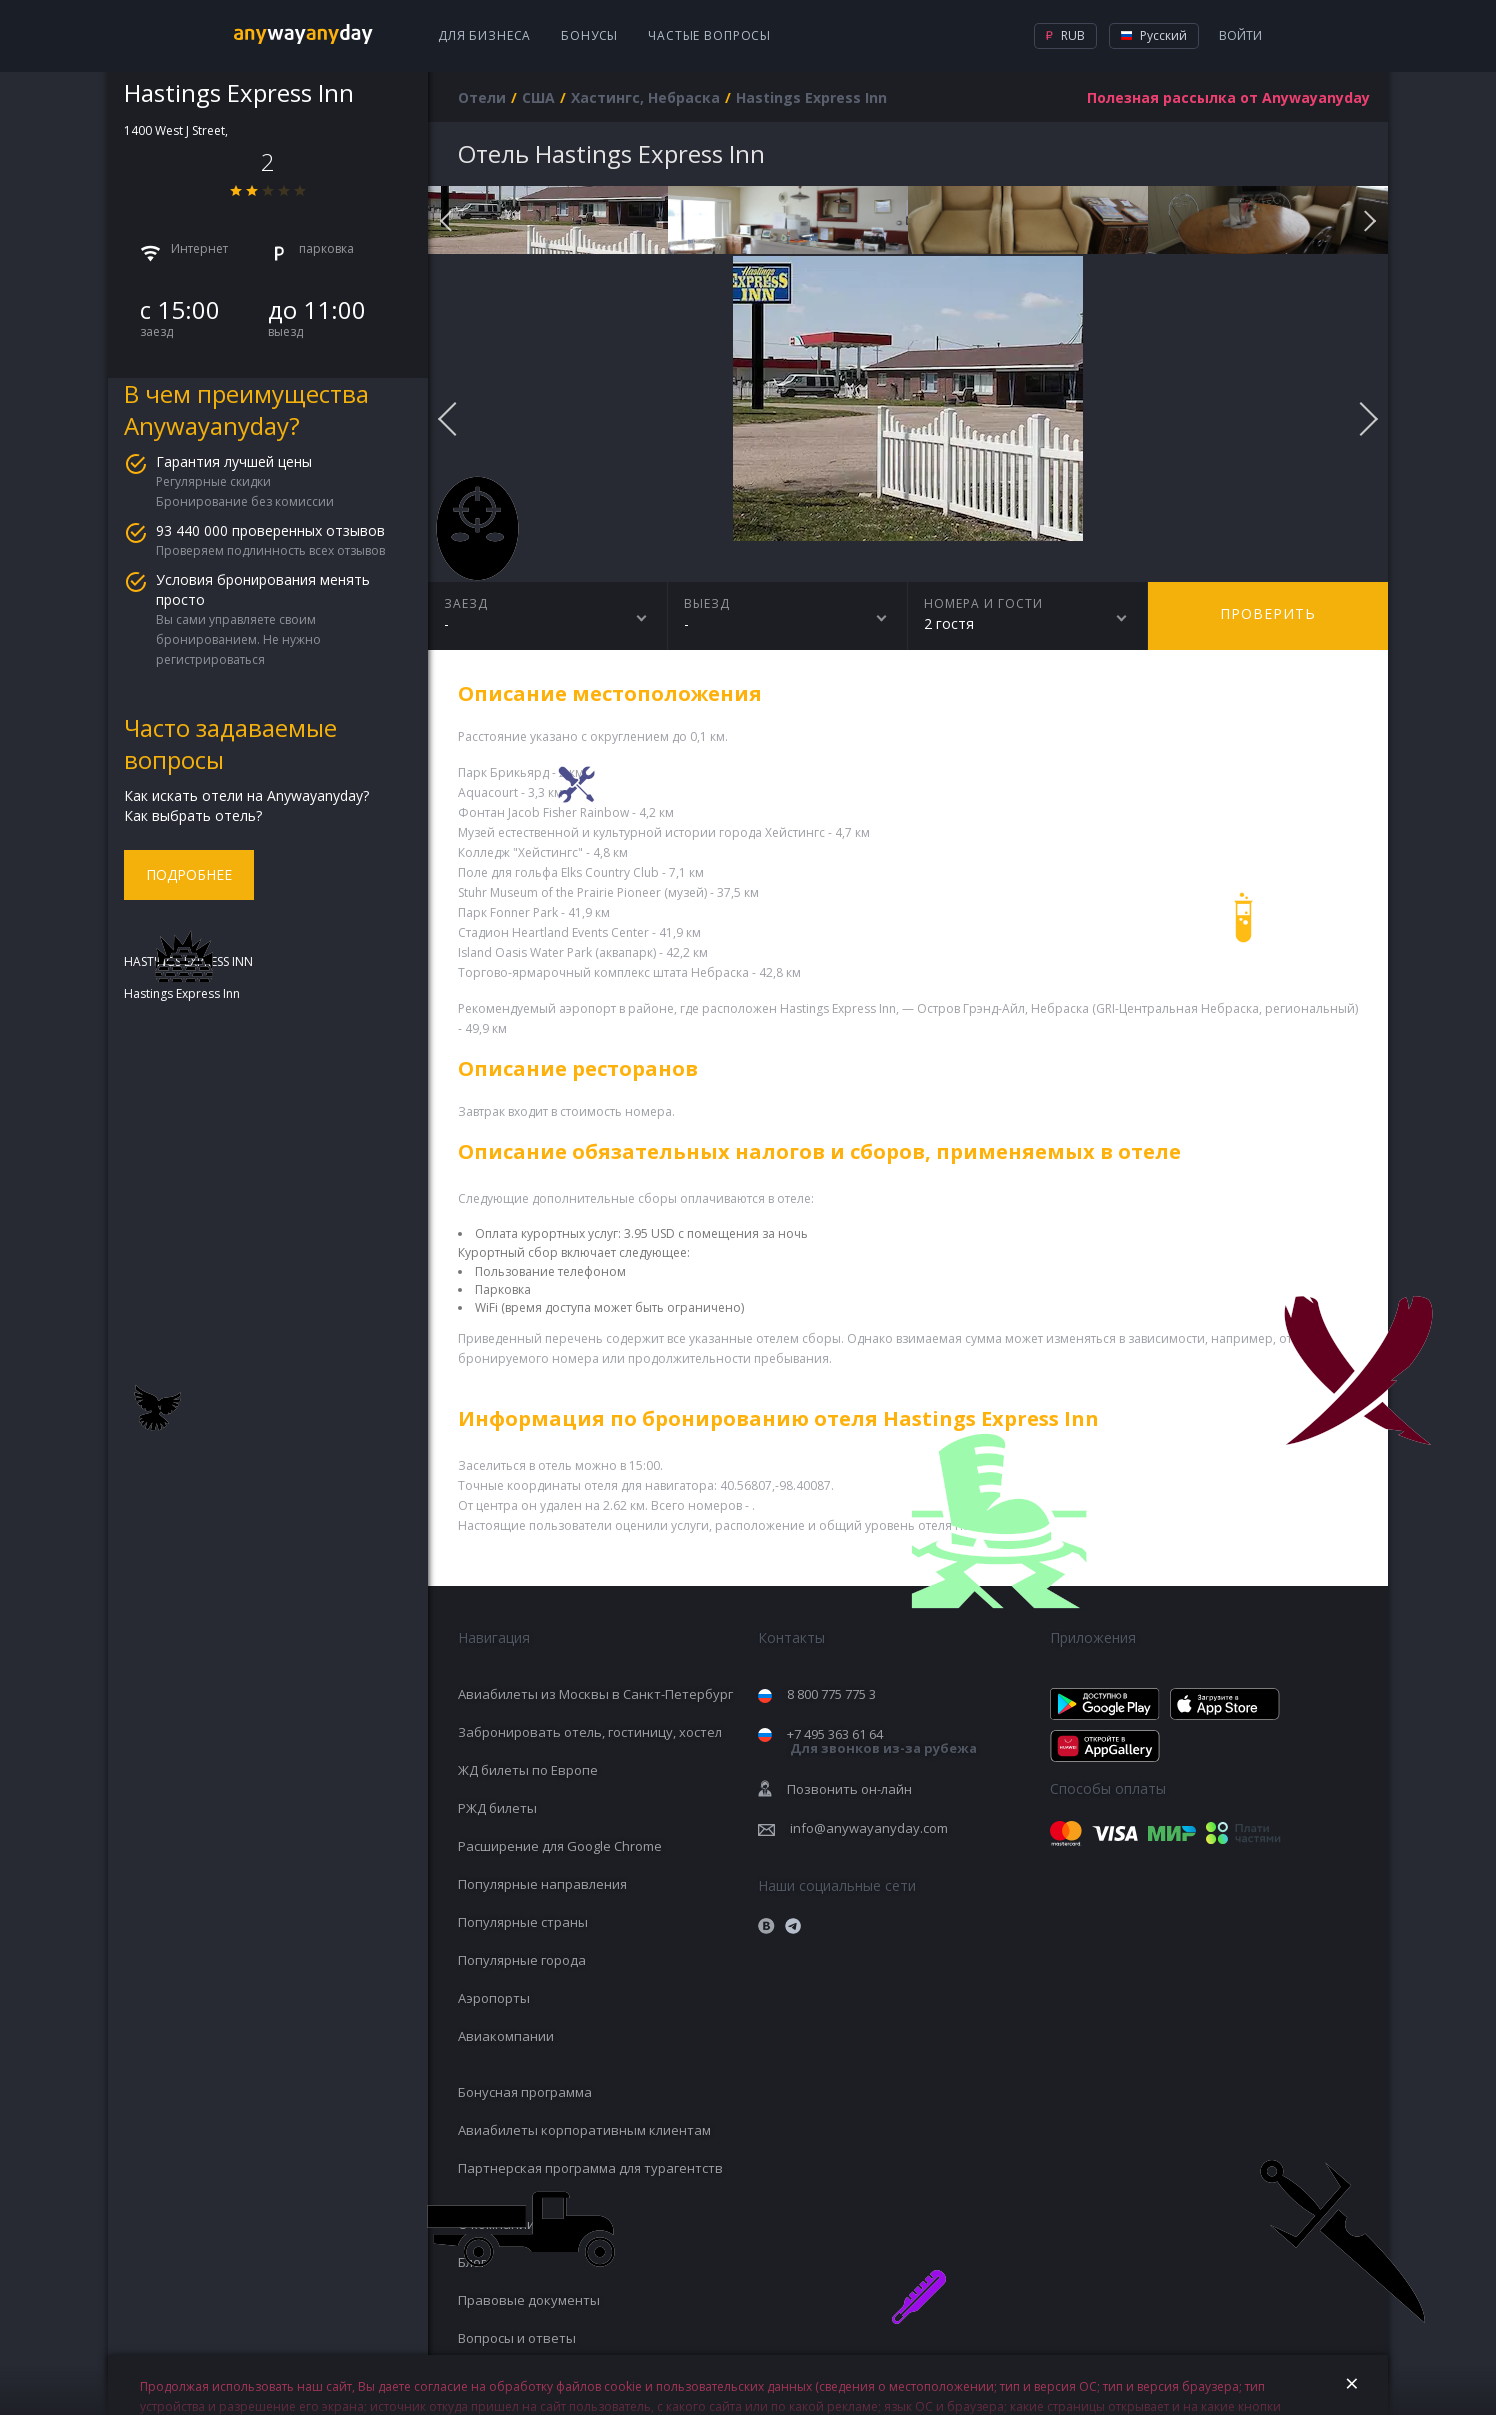 The height and width of the screenshot is (2415, 1496). I want to click on indicates peace or harmony state, so click(157, 1408).